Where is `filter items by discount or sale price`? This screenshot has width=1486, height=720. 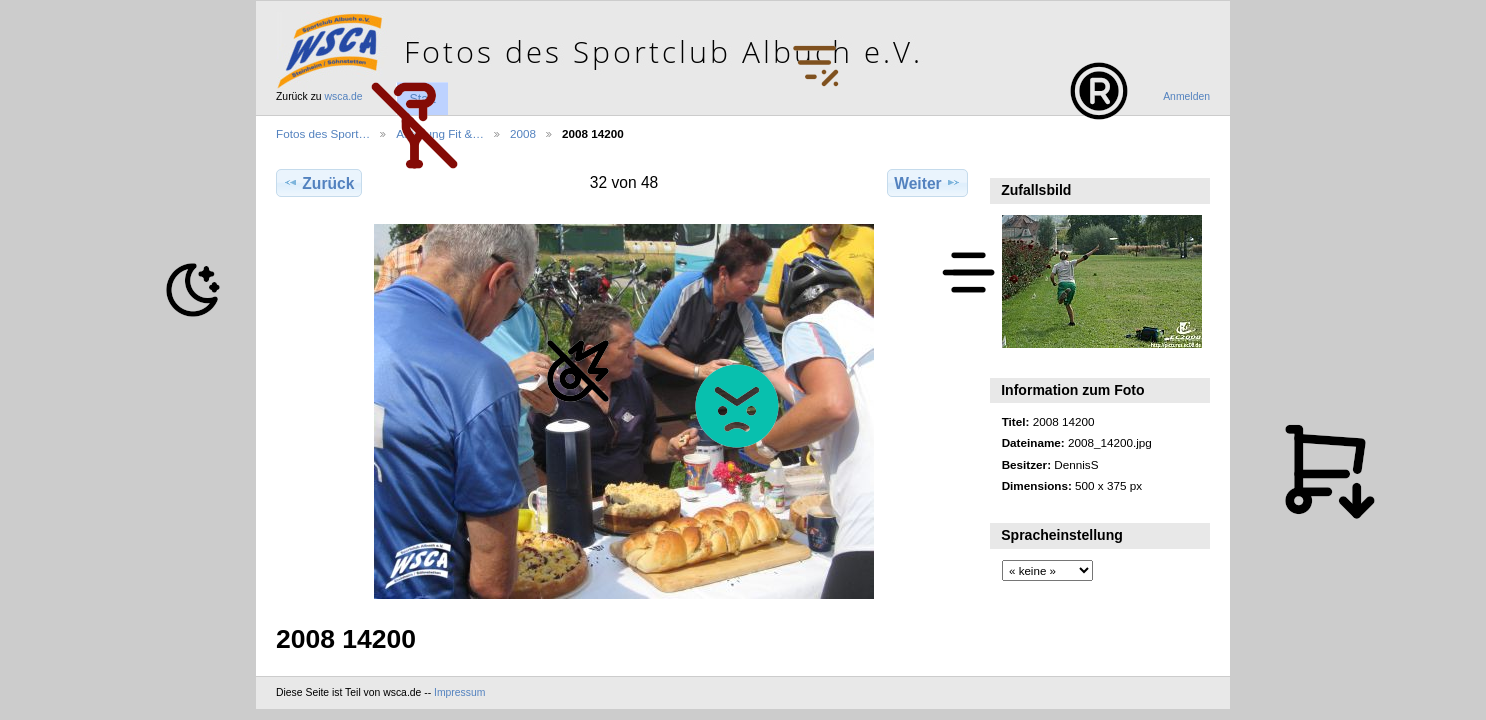 filter items by discount or sale price is located at coordinates (814, 62).